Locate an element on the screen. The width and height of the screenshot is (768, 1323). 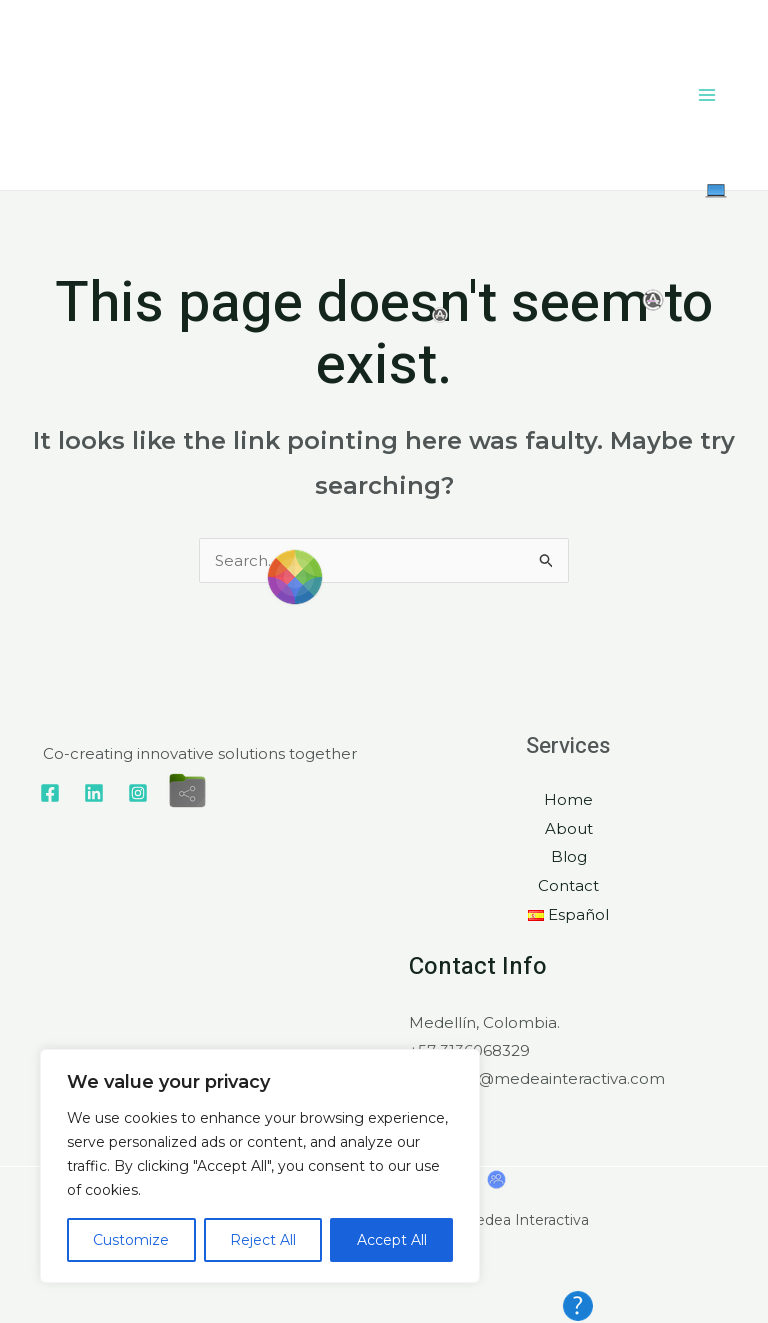
check for available software updates is located at coordinates (653, 300).